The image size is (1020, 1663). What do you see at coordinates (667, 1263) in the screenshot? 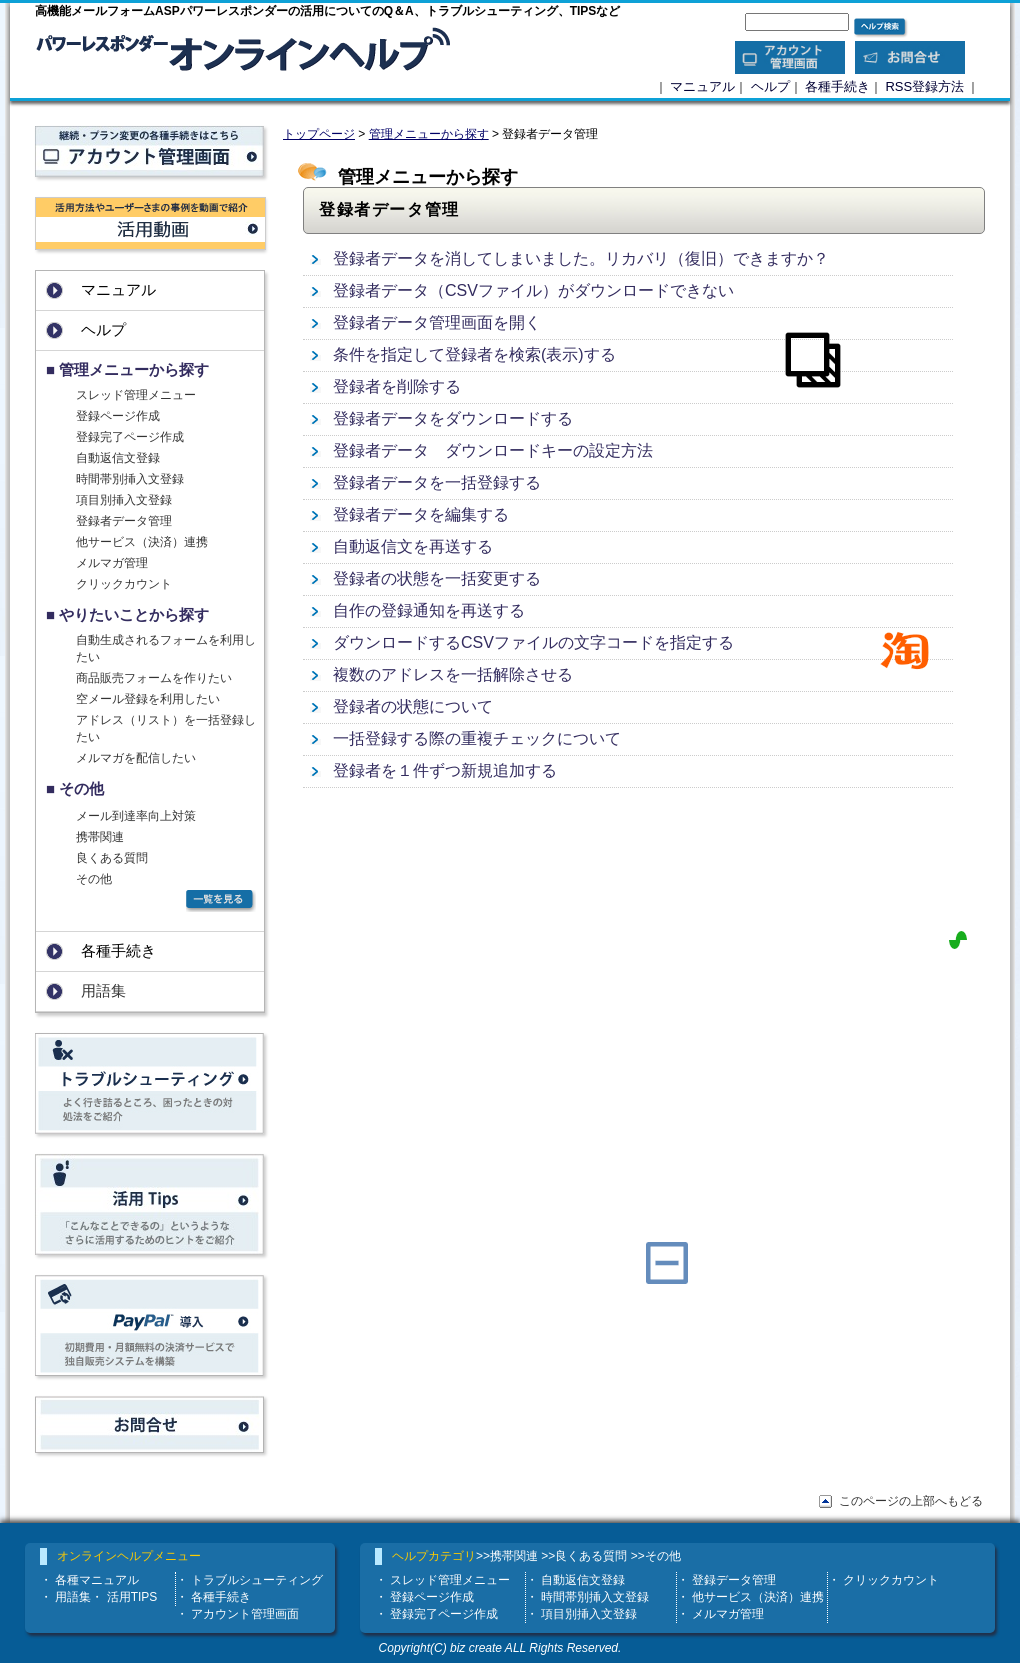
I see `indicates a partially selected state in a list` at bounding box center [667, 1263].